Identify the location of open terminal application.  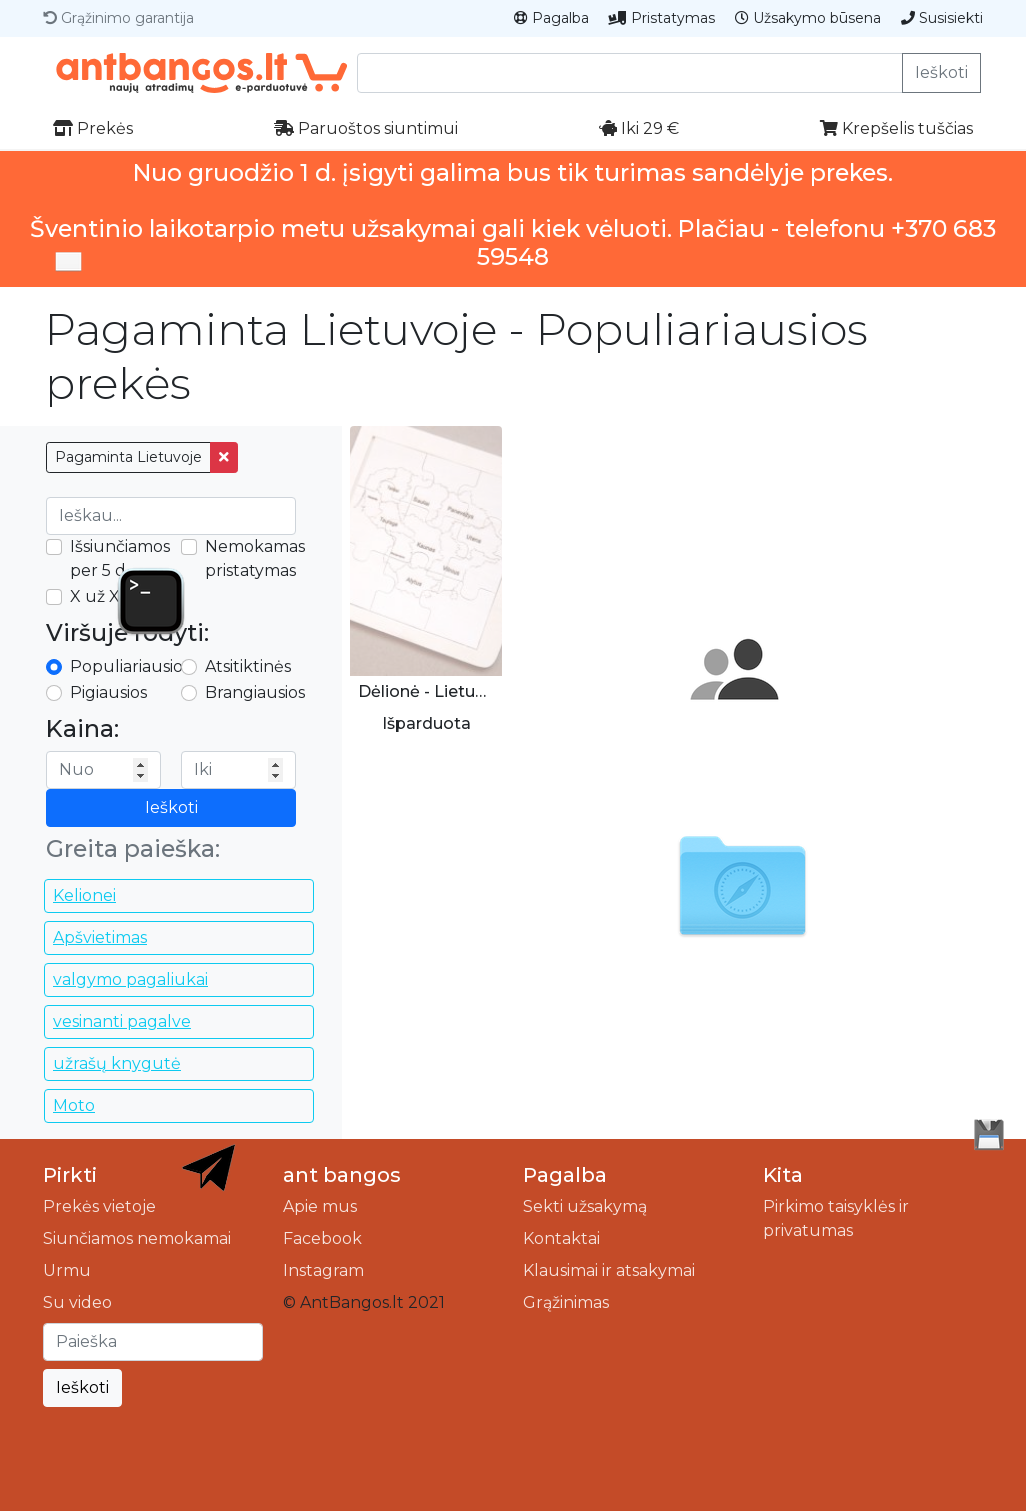
(151, 601).